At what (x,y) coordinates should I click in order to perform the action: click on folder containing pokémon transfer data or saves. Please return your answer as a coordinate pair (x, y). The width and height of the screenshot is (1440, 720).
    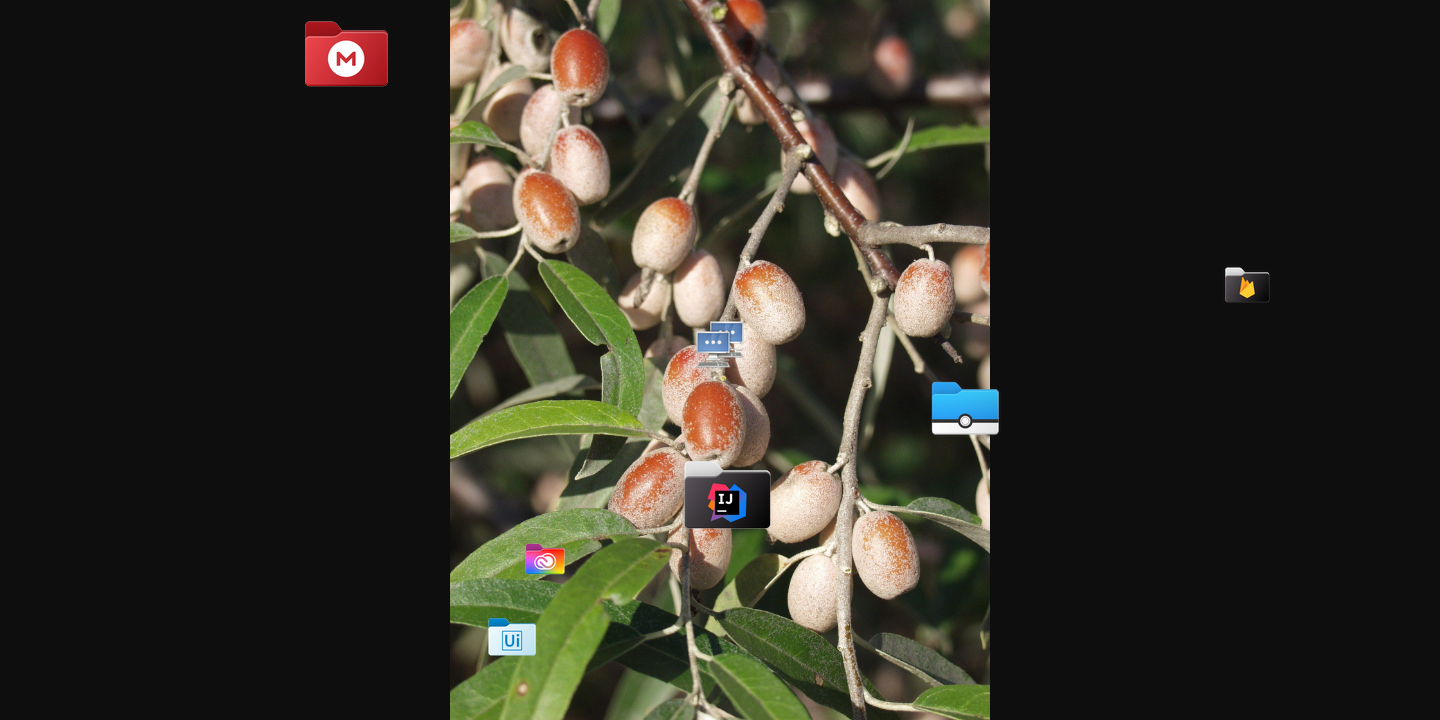
    Looking at the image, I should click on (965, 410).